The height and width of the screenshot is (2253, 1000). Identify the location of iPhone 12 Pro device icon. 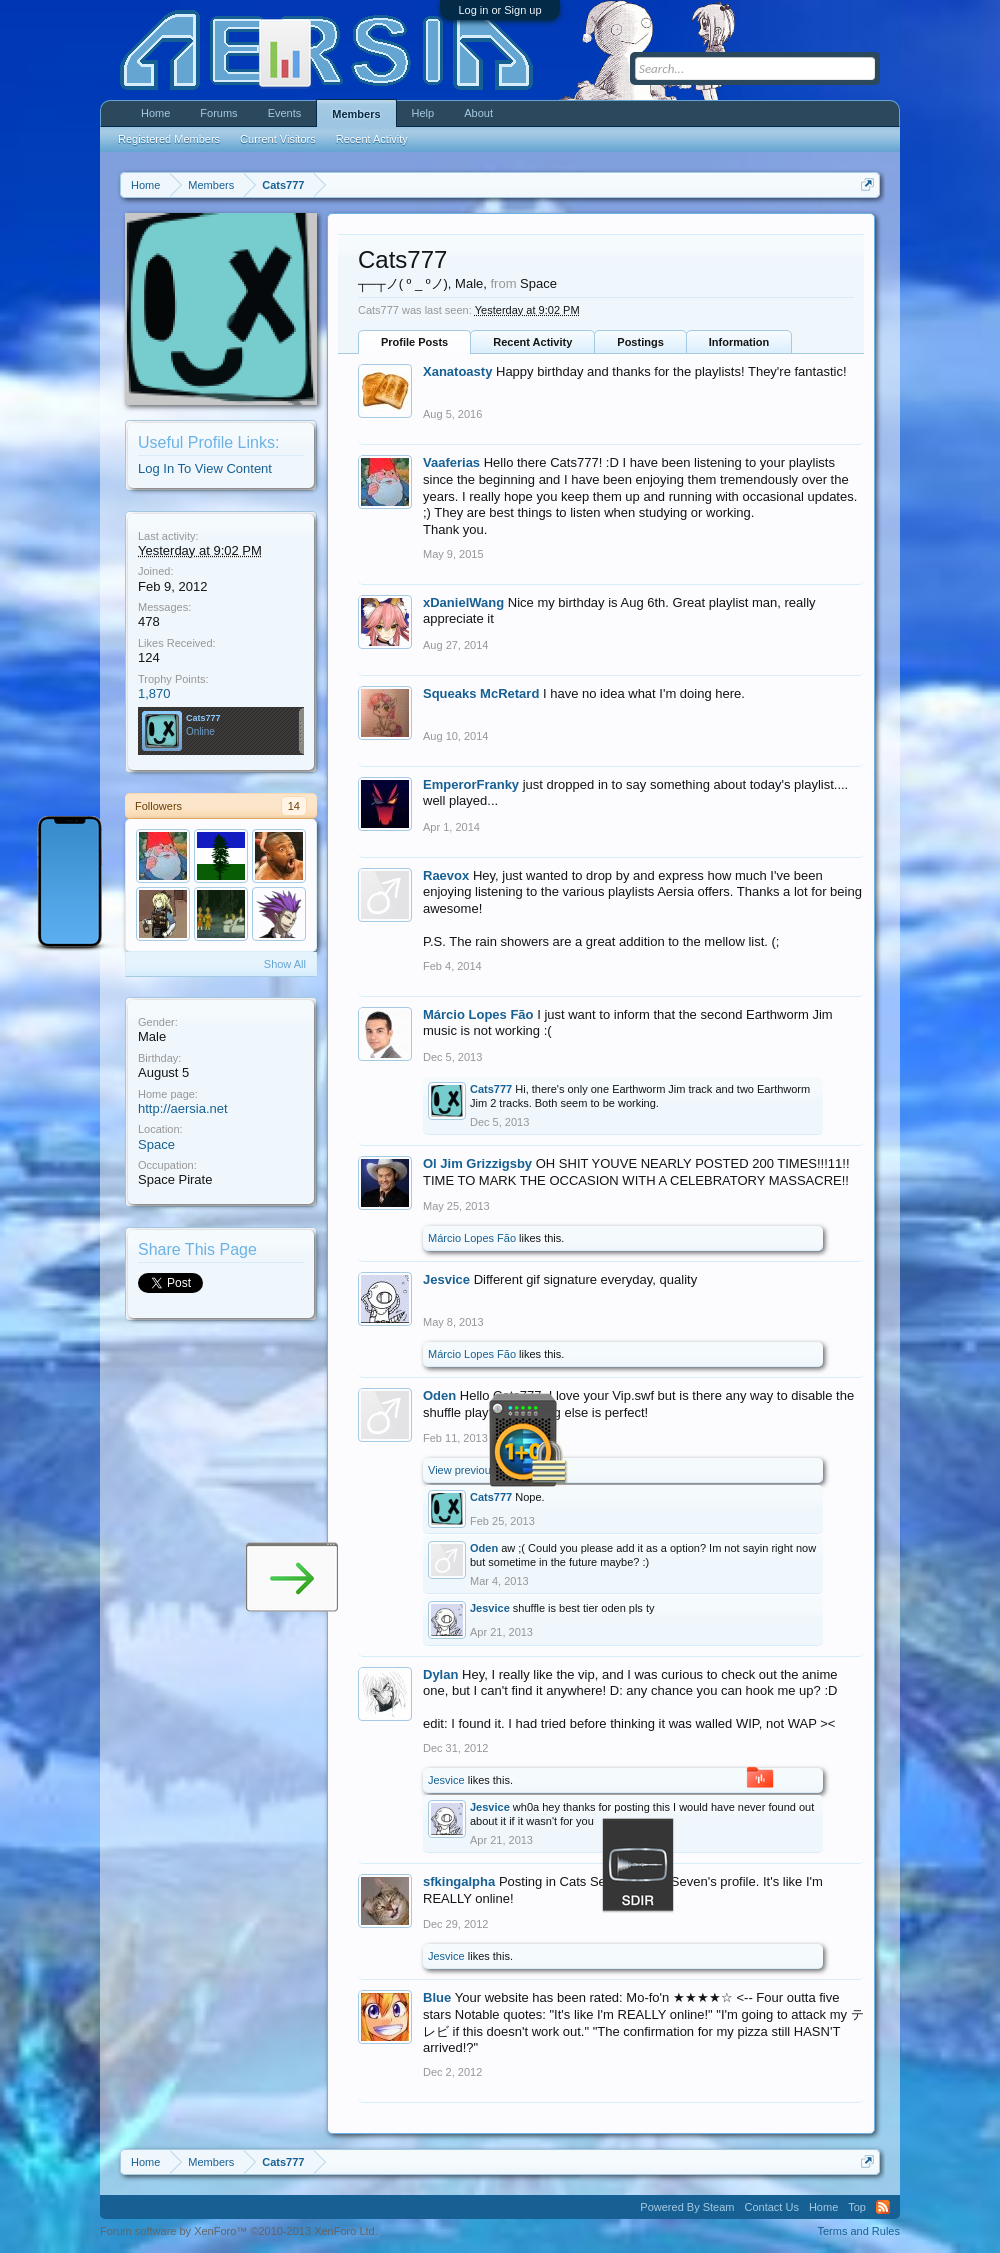
(70, 884).